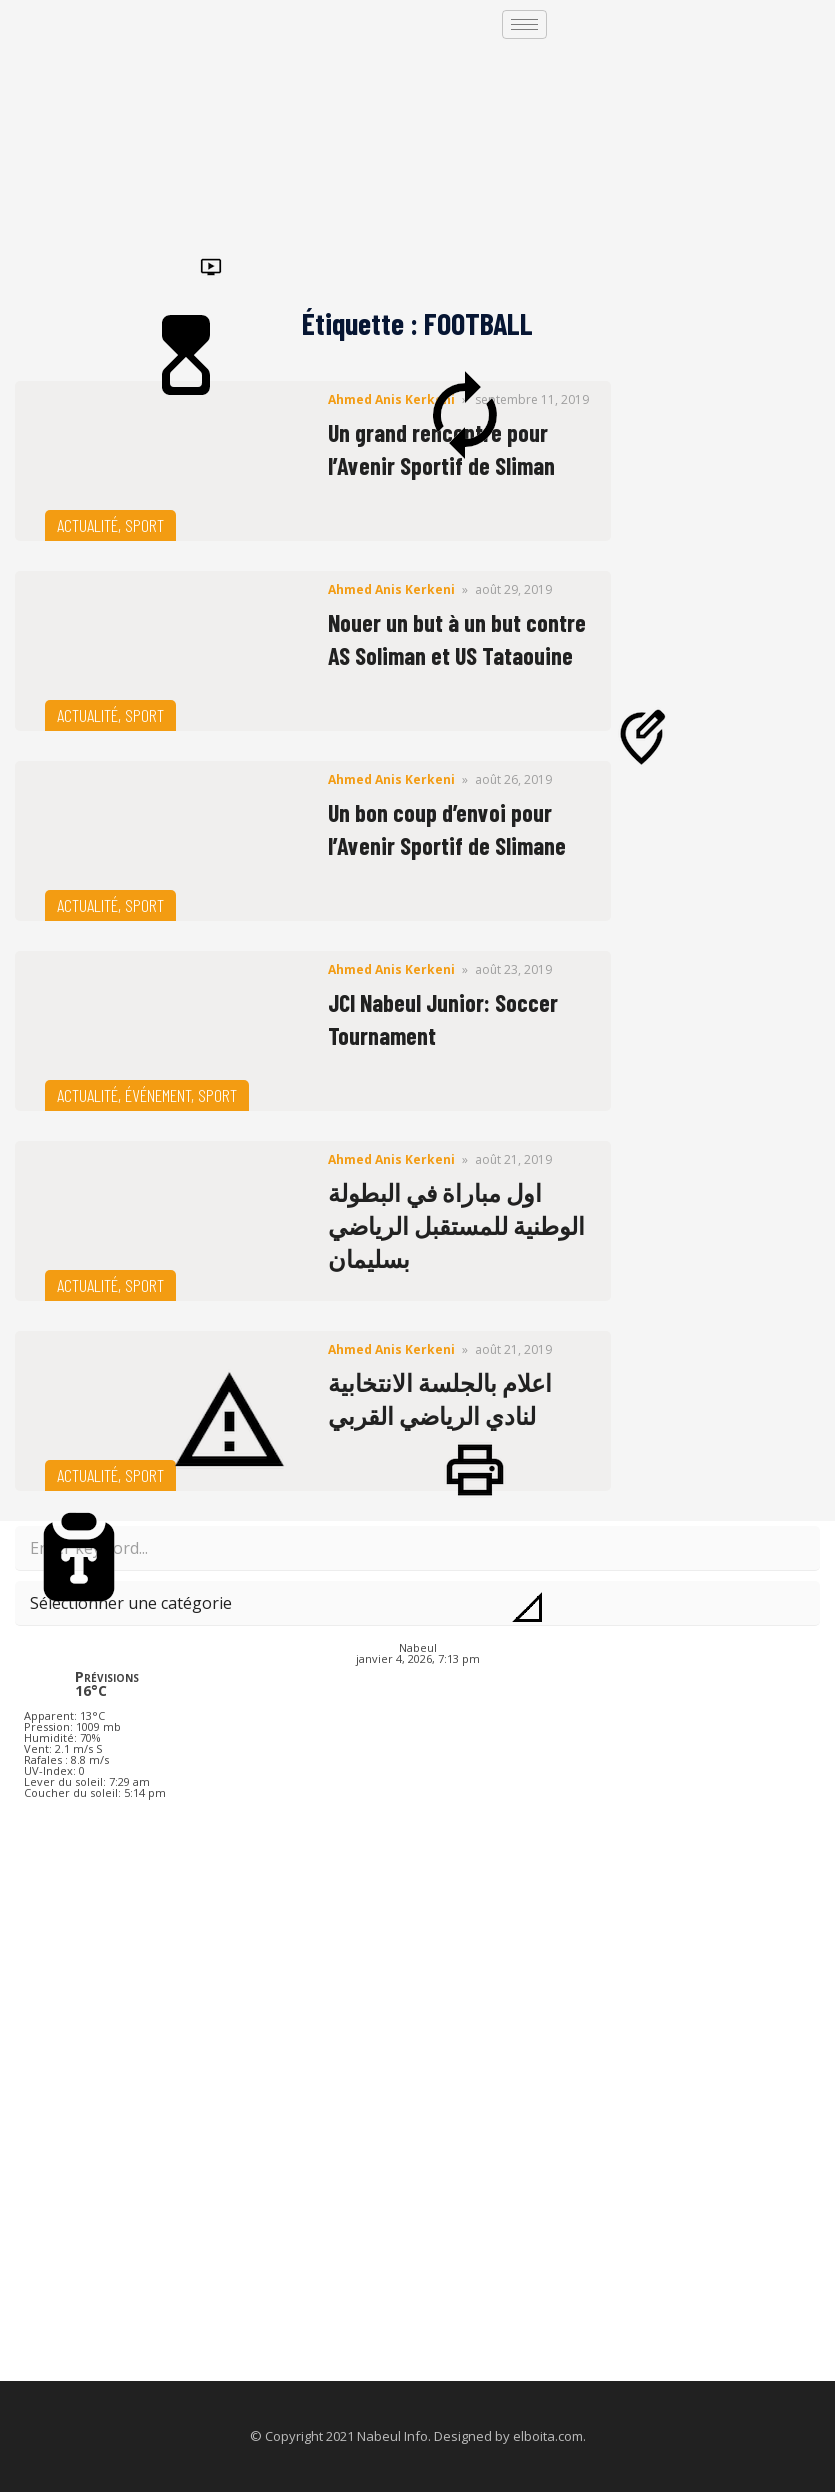 This screenshot has width=835, height=2492. What do you see at coordinates (79, 1557) in the screenshot?
I see `access copied text formatting options` at bounding box center [79, 1557].